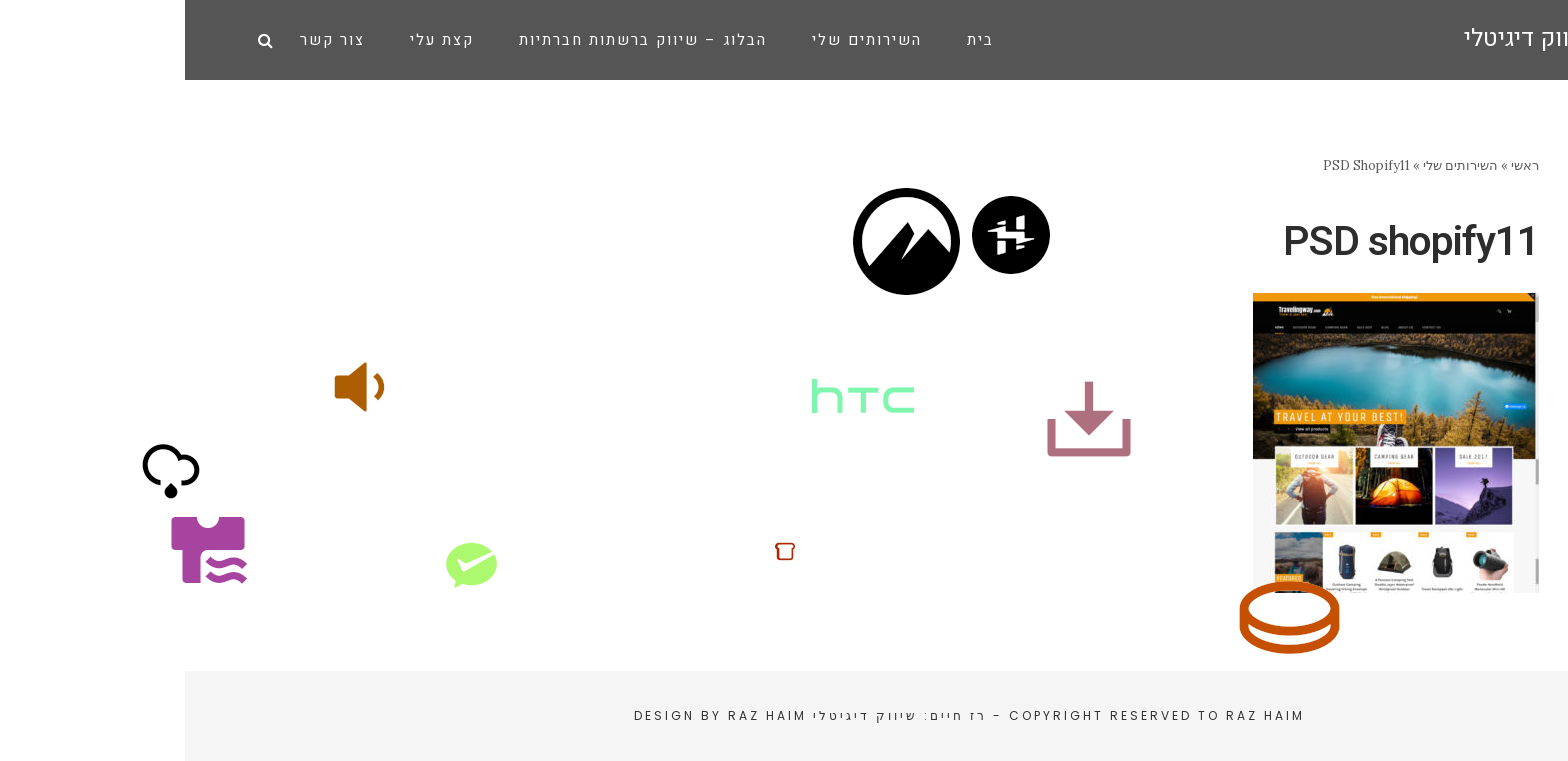 The height and width of the screenshot is (761, 1568). I want to click on visit hackster.io hardware community, so click(1011, 235).